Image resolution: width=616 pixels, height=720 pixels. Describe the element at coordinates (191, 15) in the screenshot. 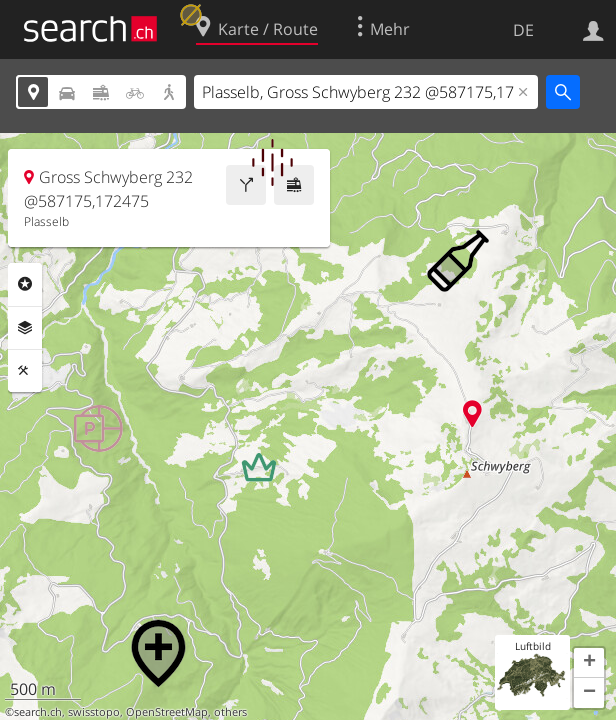

I see `indicates an empty or null state` at that location.